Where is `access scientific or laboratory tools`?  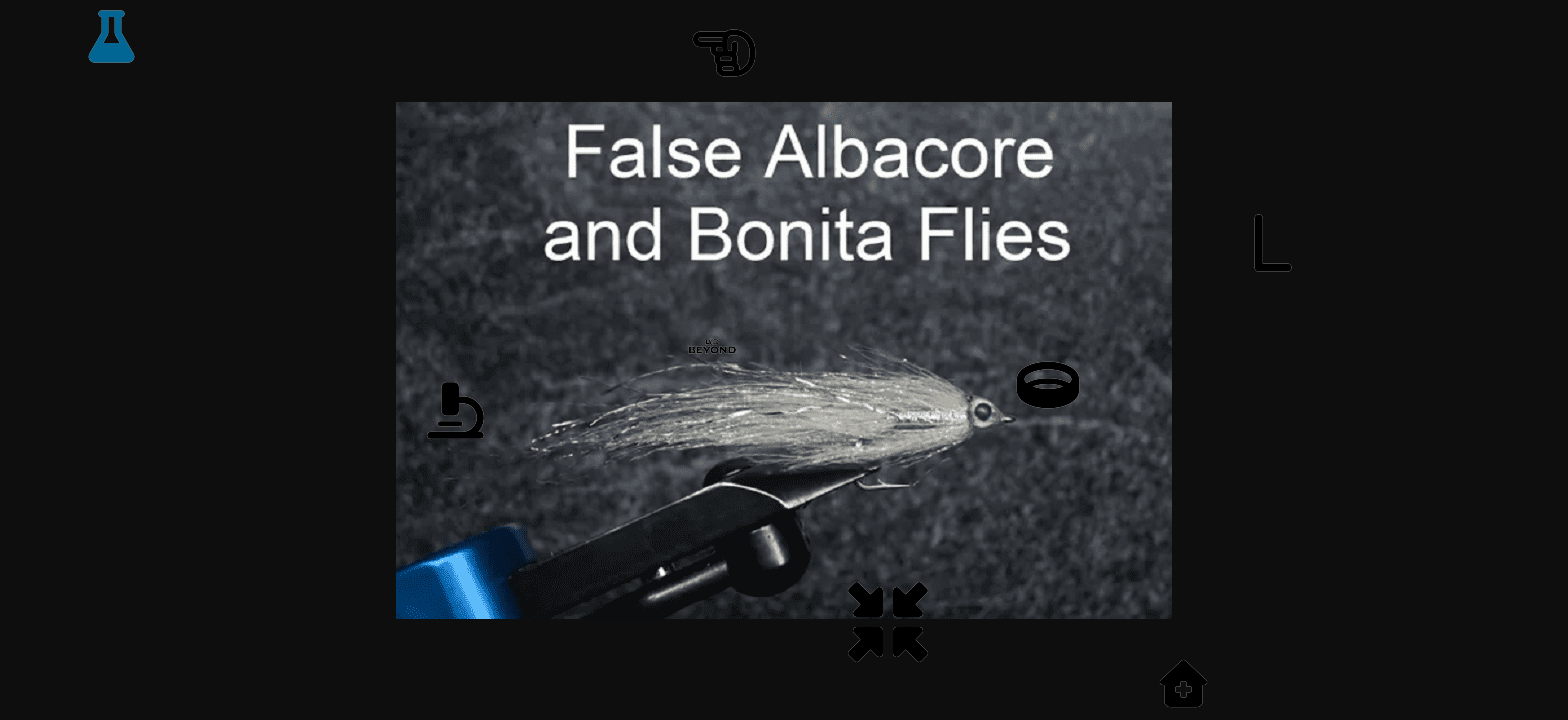 access scientific or laboratory tools is located at coordinates (455, 410).